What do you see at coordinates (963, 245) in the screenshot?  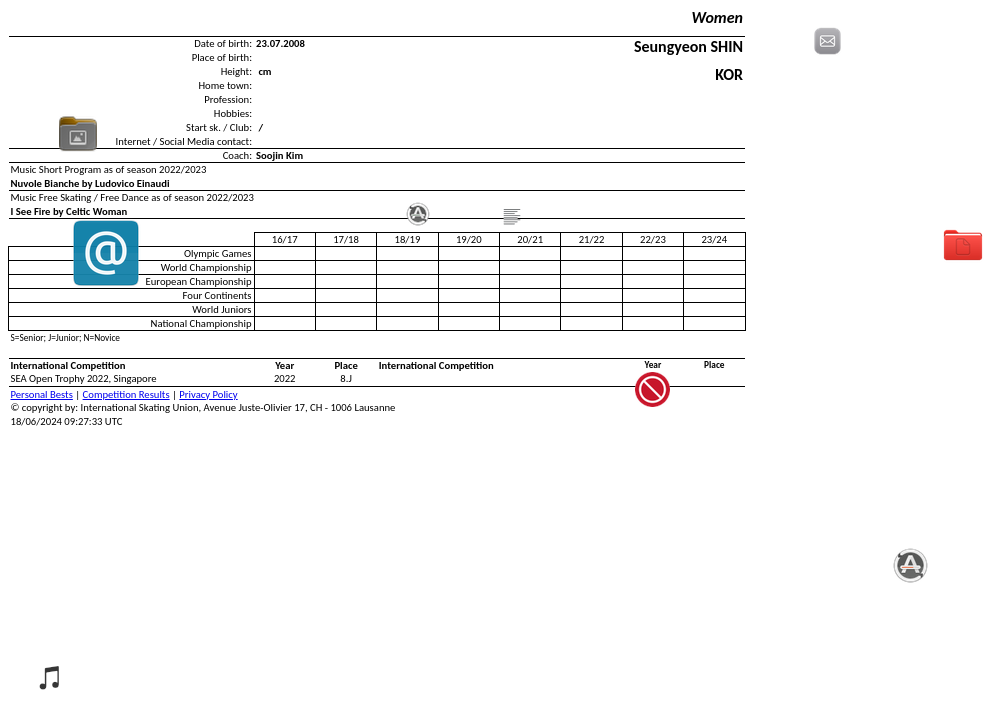 I see `open your documents folder` at bounding box center [963, 245].